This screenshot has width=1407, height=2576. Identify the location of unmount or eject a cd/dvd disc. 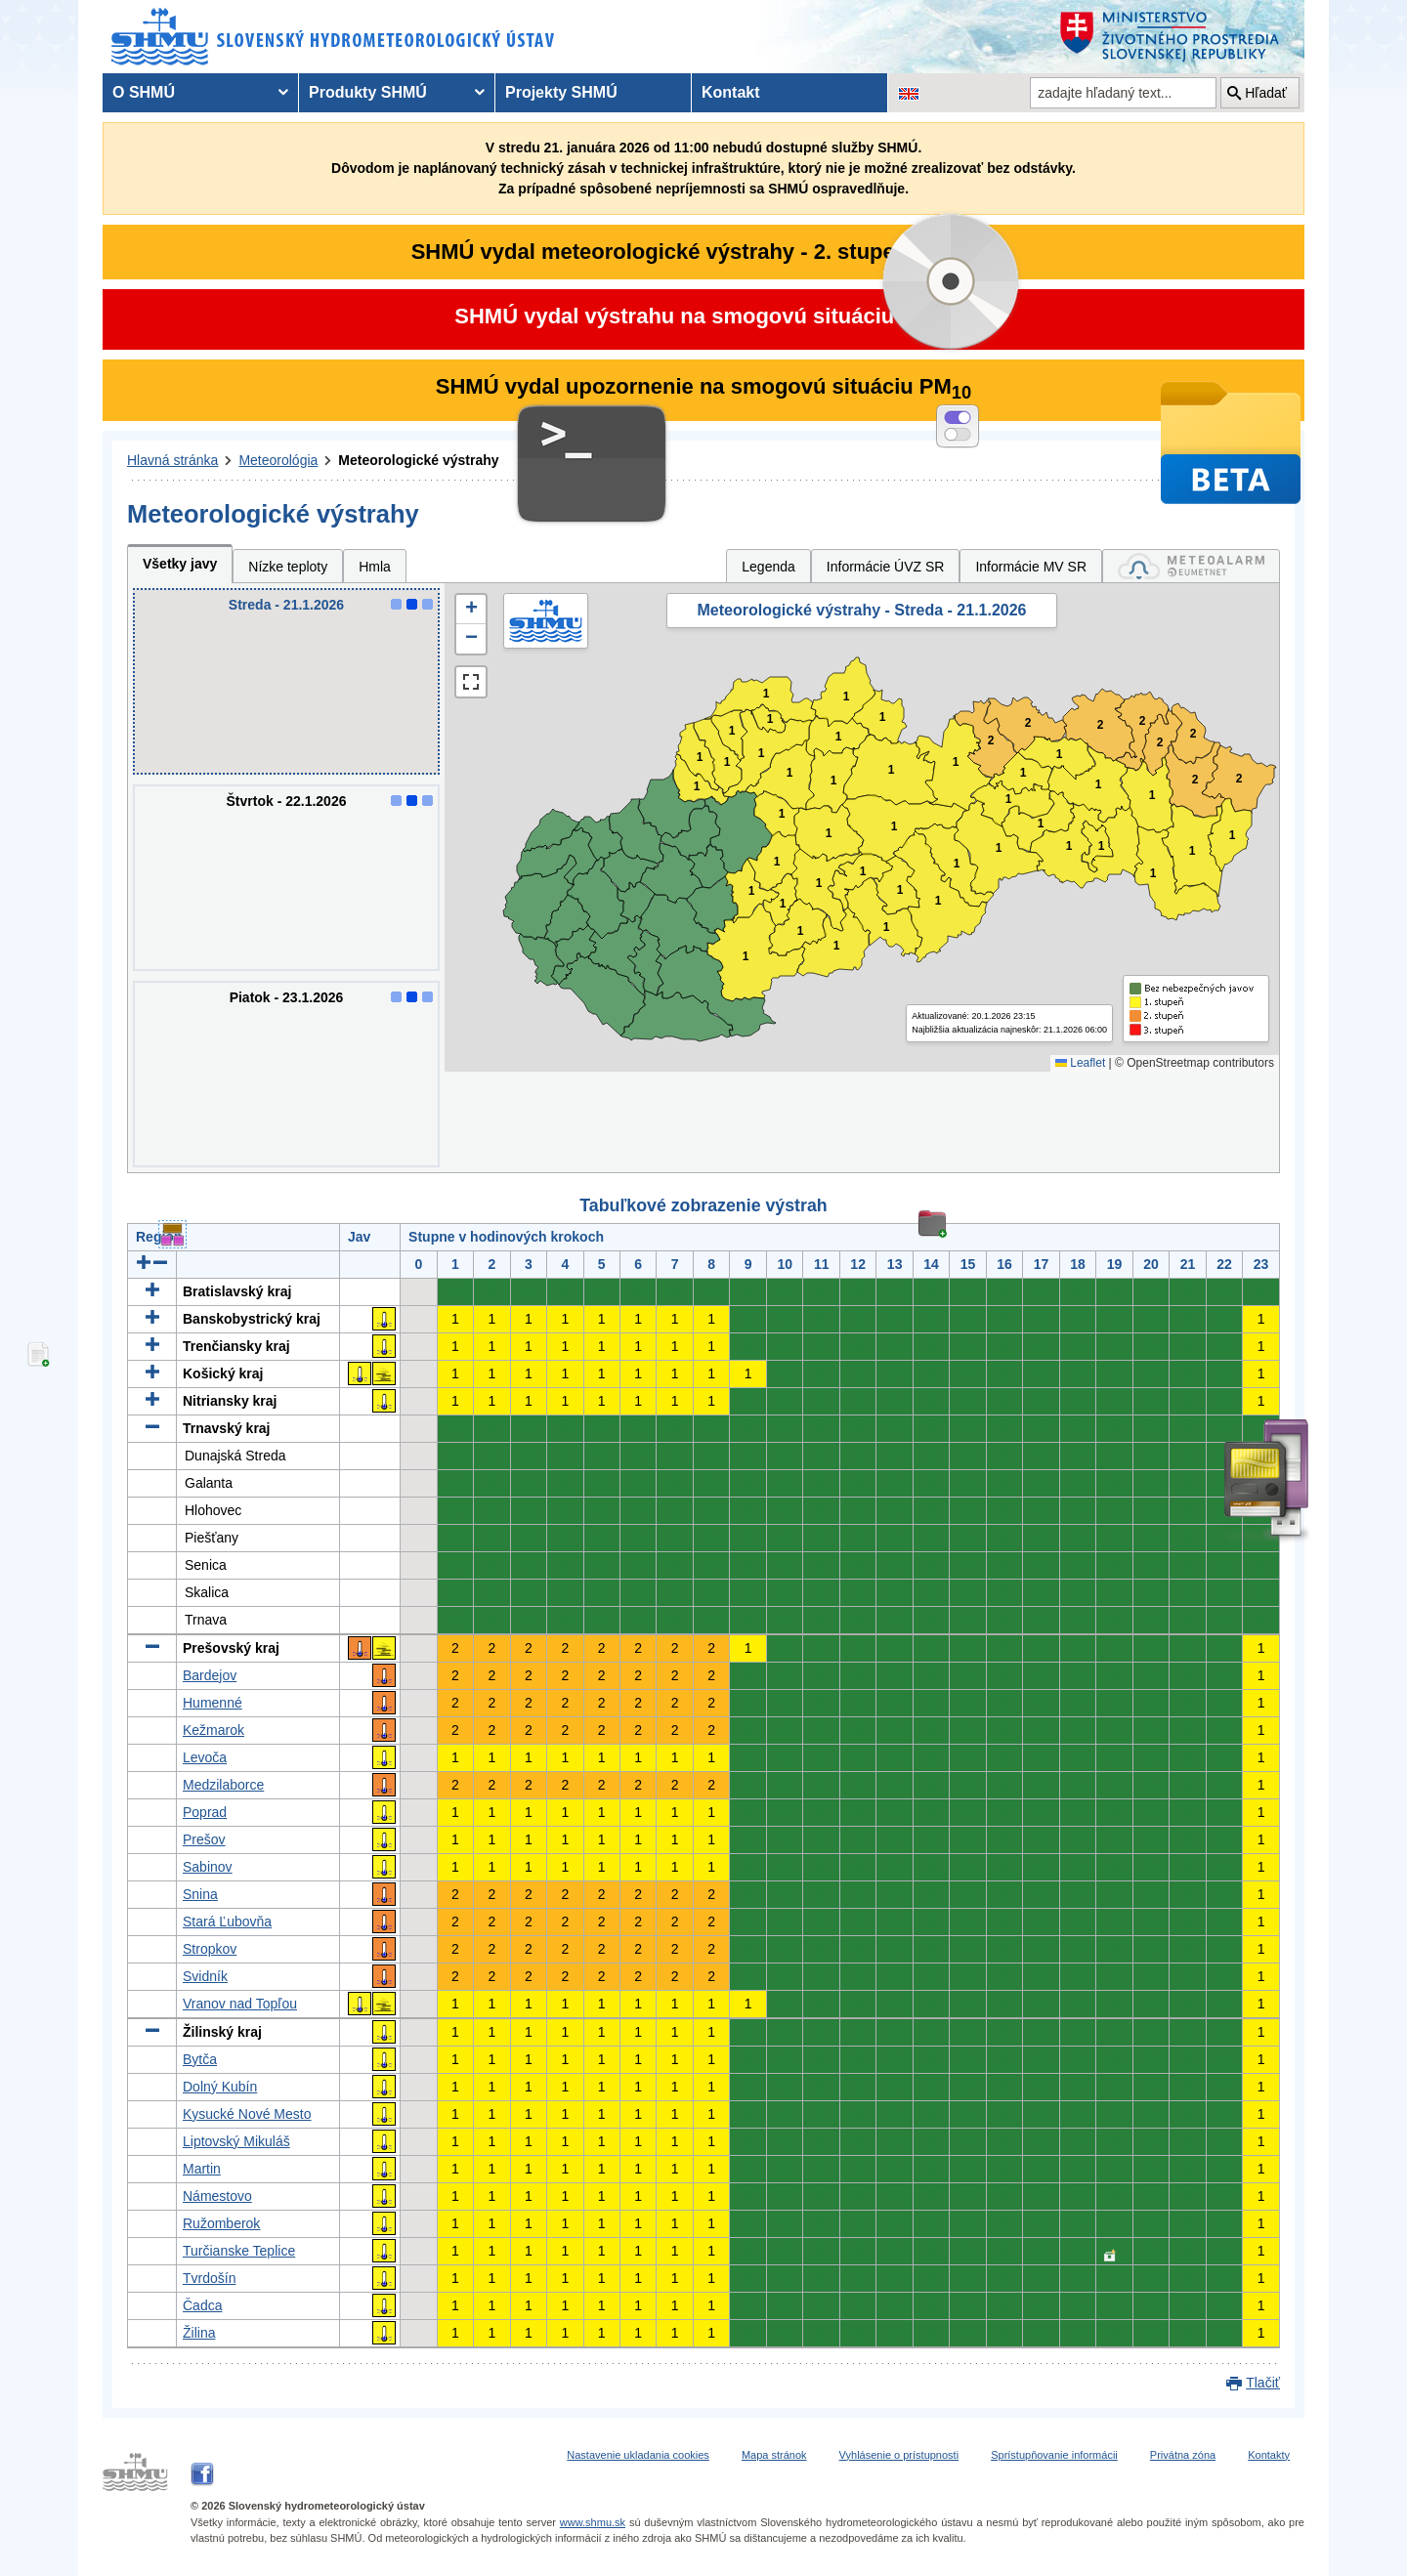
(951, 281).